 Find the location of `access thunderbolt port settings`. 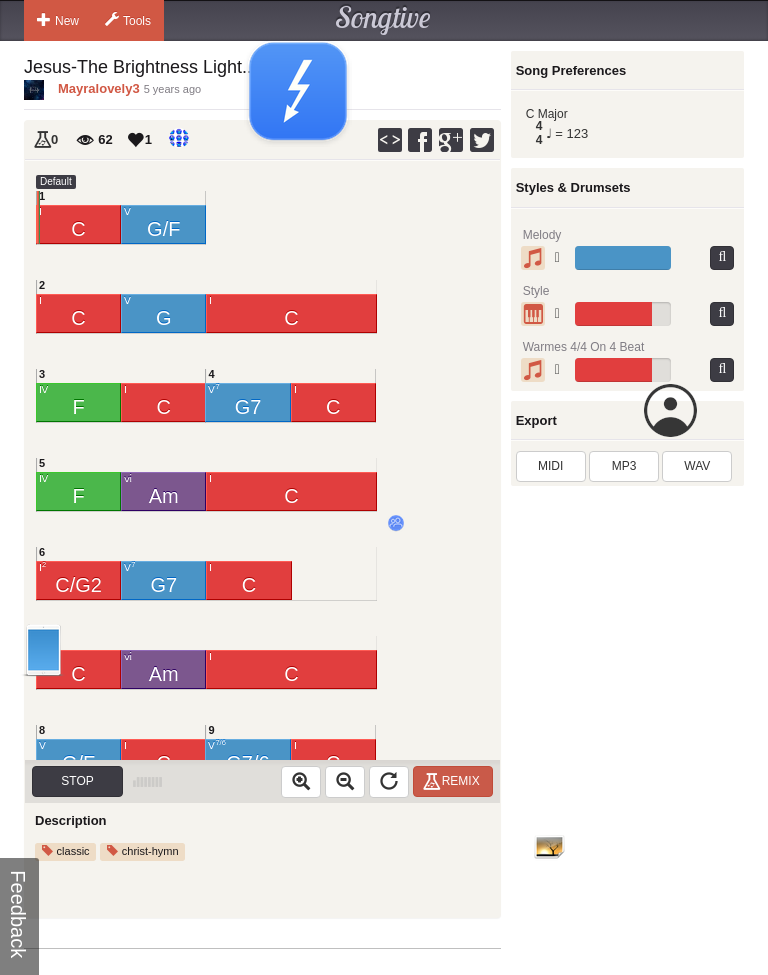

access thunderbolt port settings is located at coordinates (298, 93).